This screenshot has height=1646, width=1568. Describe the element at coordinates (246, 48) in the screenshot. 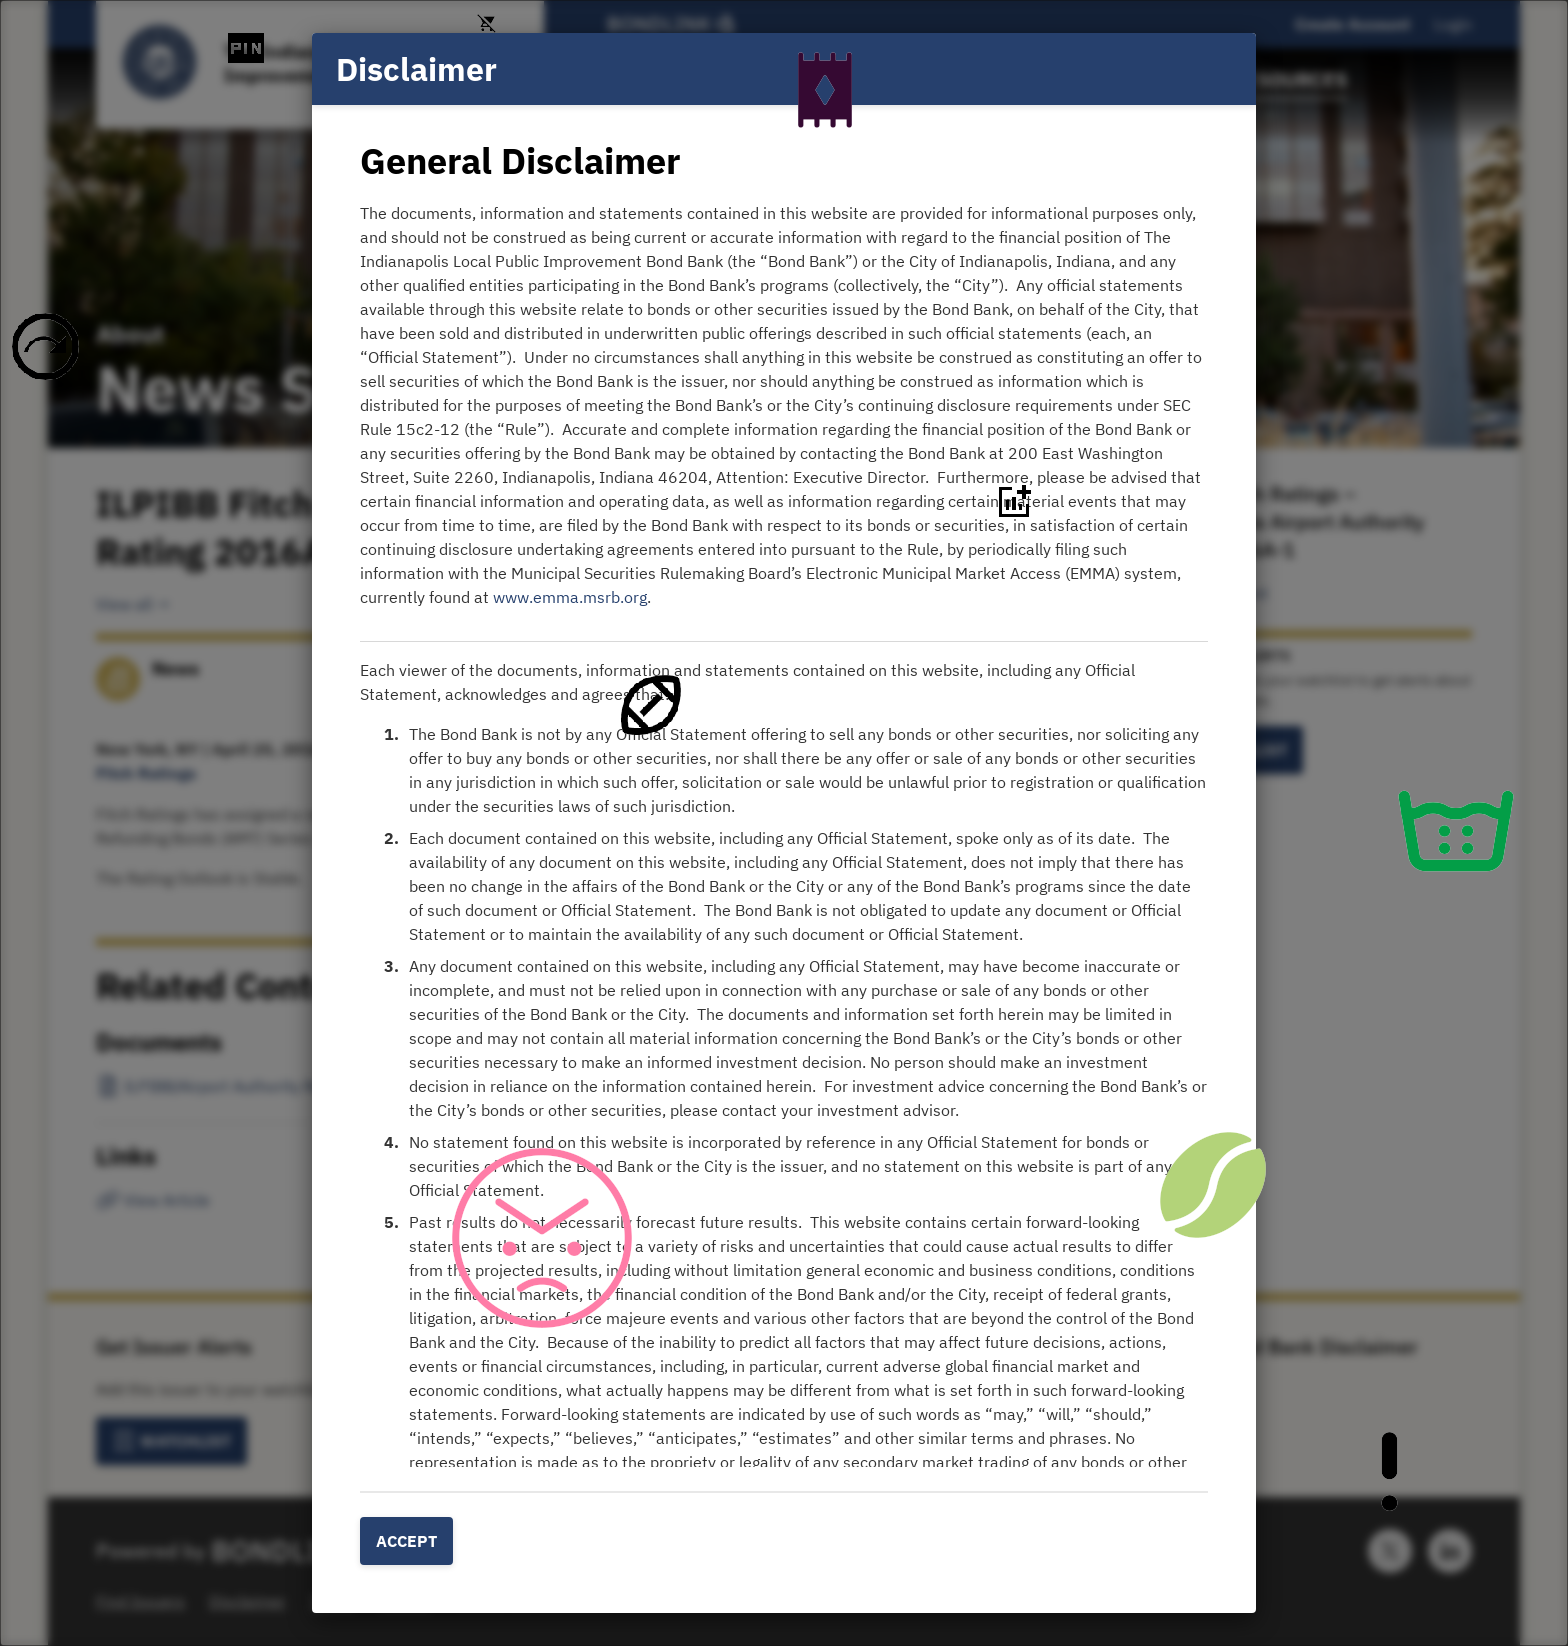

I see `indicates PIN code entry required` at that location.